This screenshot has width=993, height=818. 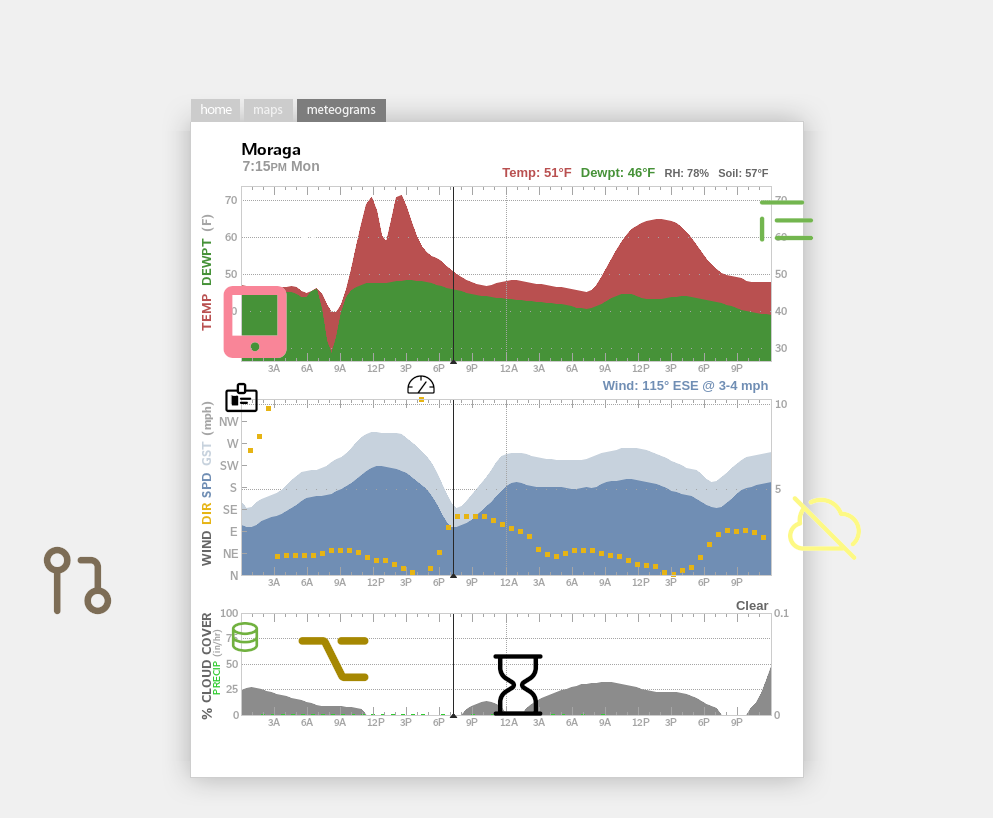 I want to click on switch to tablet view or layout, so click(x=255, y=322).